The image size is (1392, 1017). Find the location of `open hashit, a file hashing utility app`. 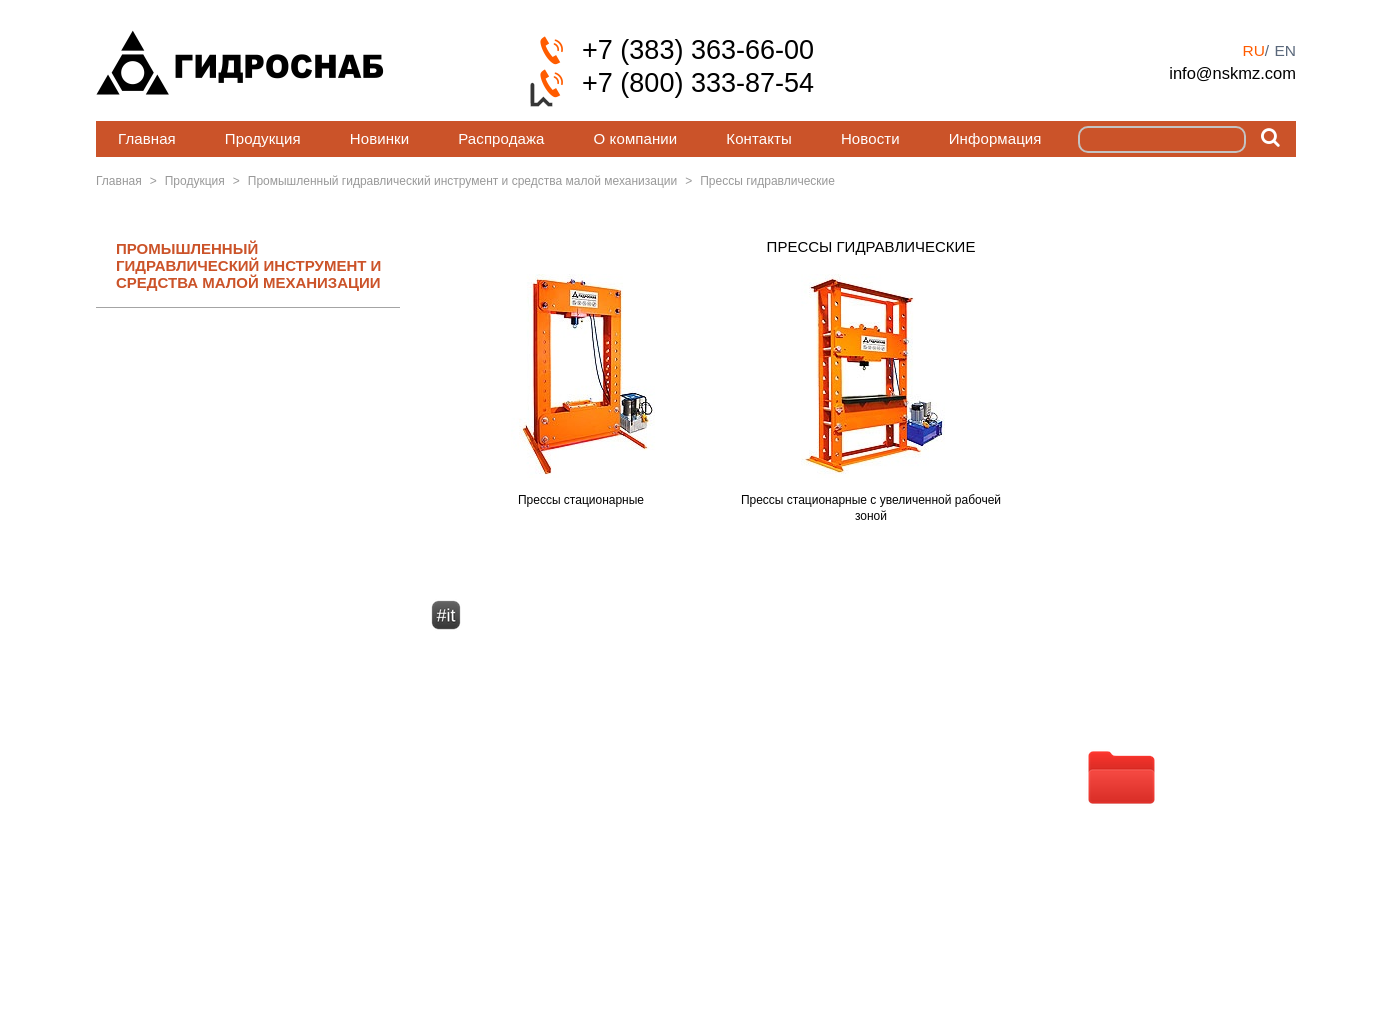

open hashit, a file hashing utility app is located at coordinates (446, 615).